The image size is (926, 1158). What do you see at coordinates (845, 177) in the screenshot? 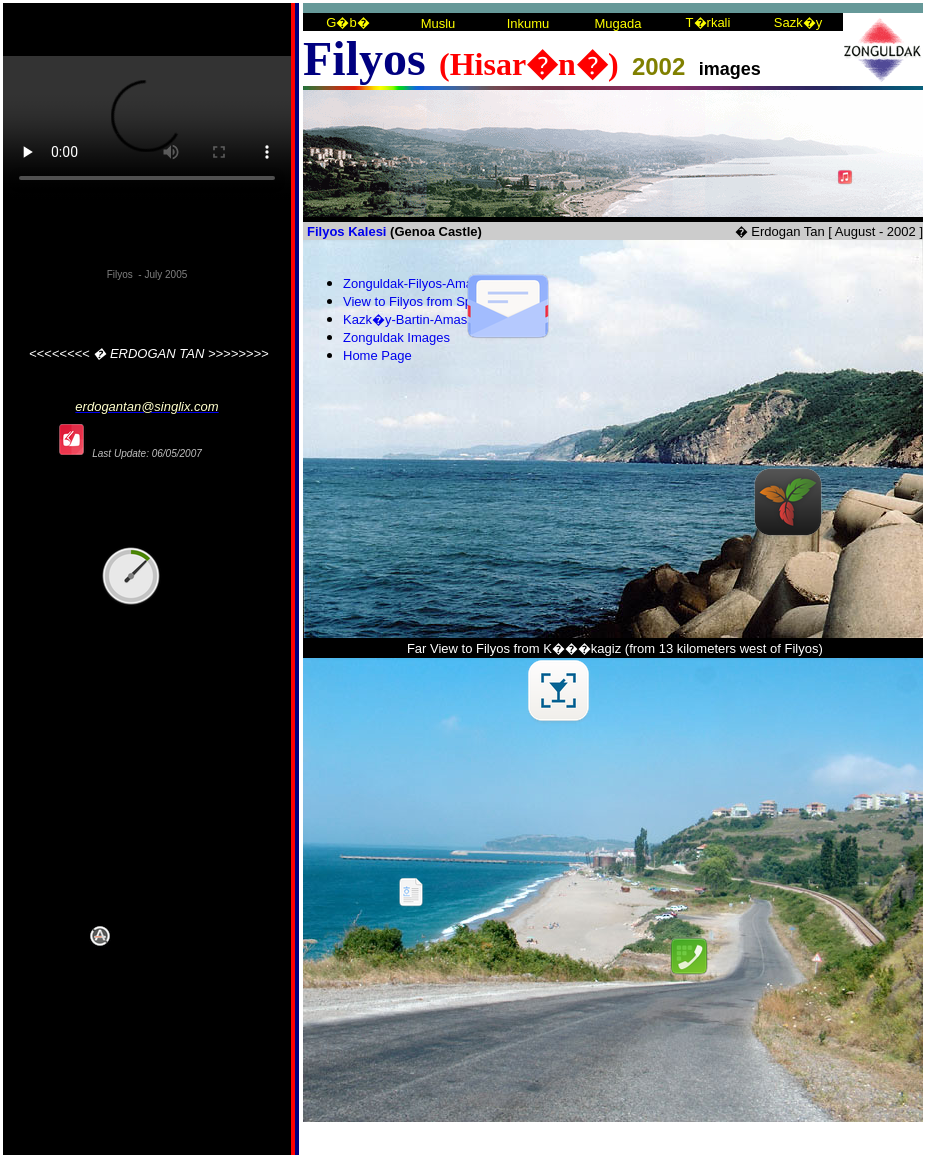
I see `open the gnome music app` at bounding box center [845, 177].